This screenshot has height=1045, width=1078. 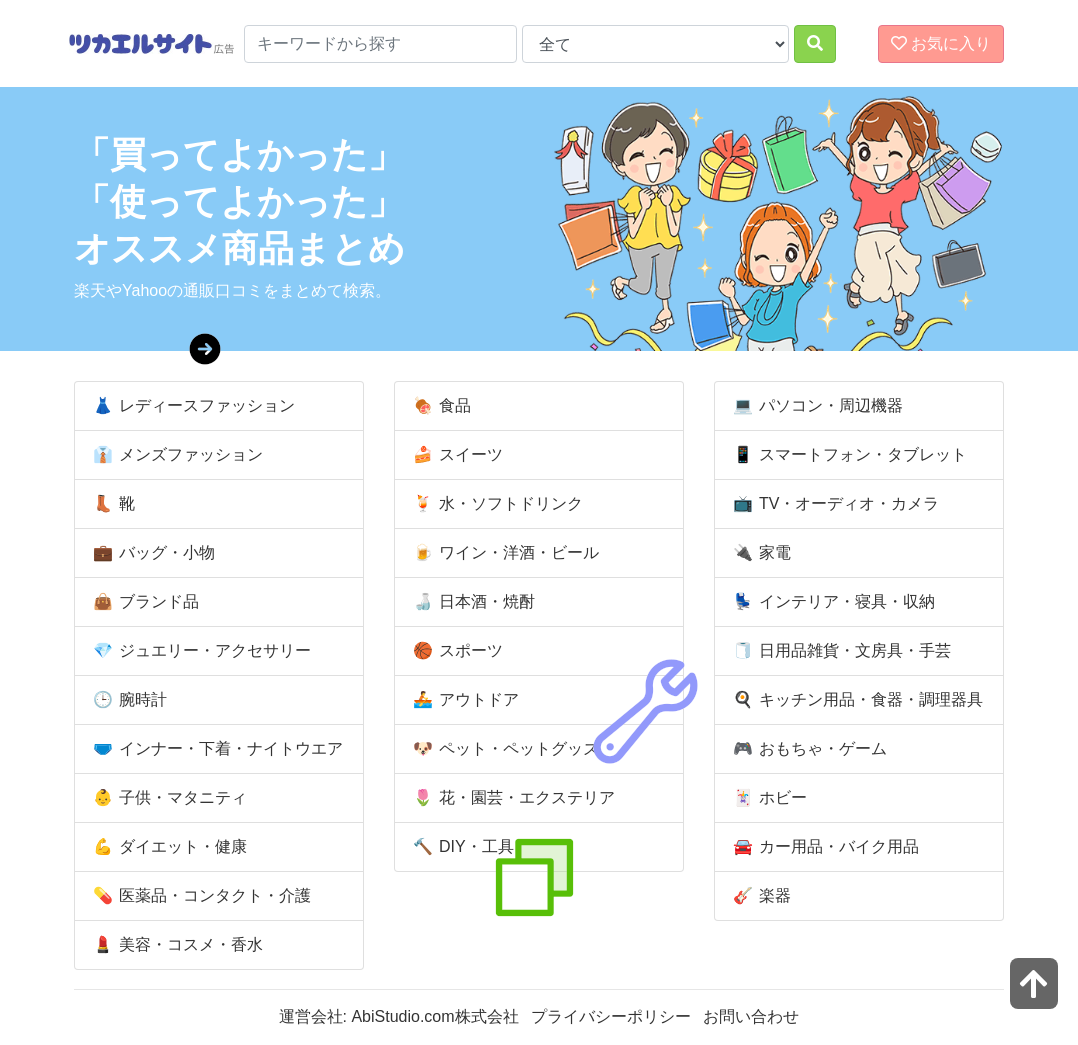 I want to click on access settings or configuration options, so click(x=645, y=711).